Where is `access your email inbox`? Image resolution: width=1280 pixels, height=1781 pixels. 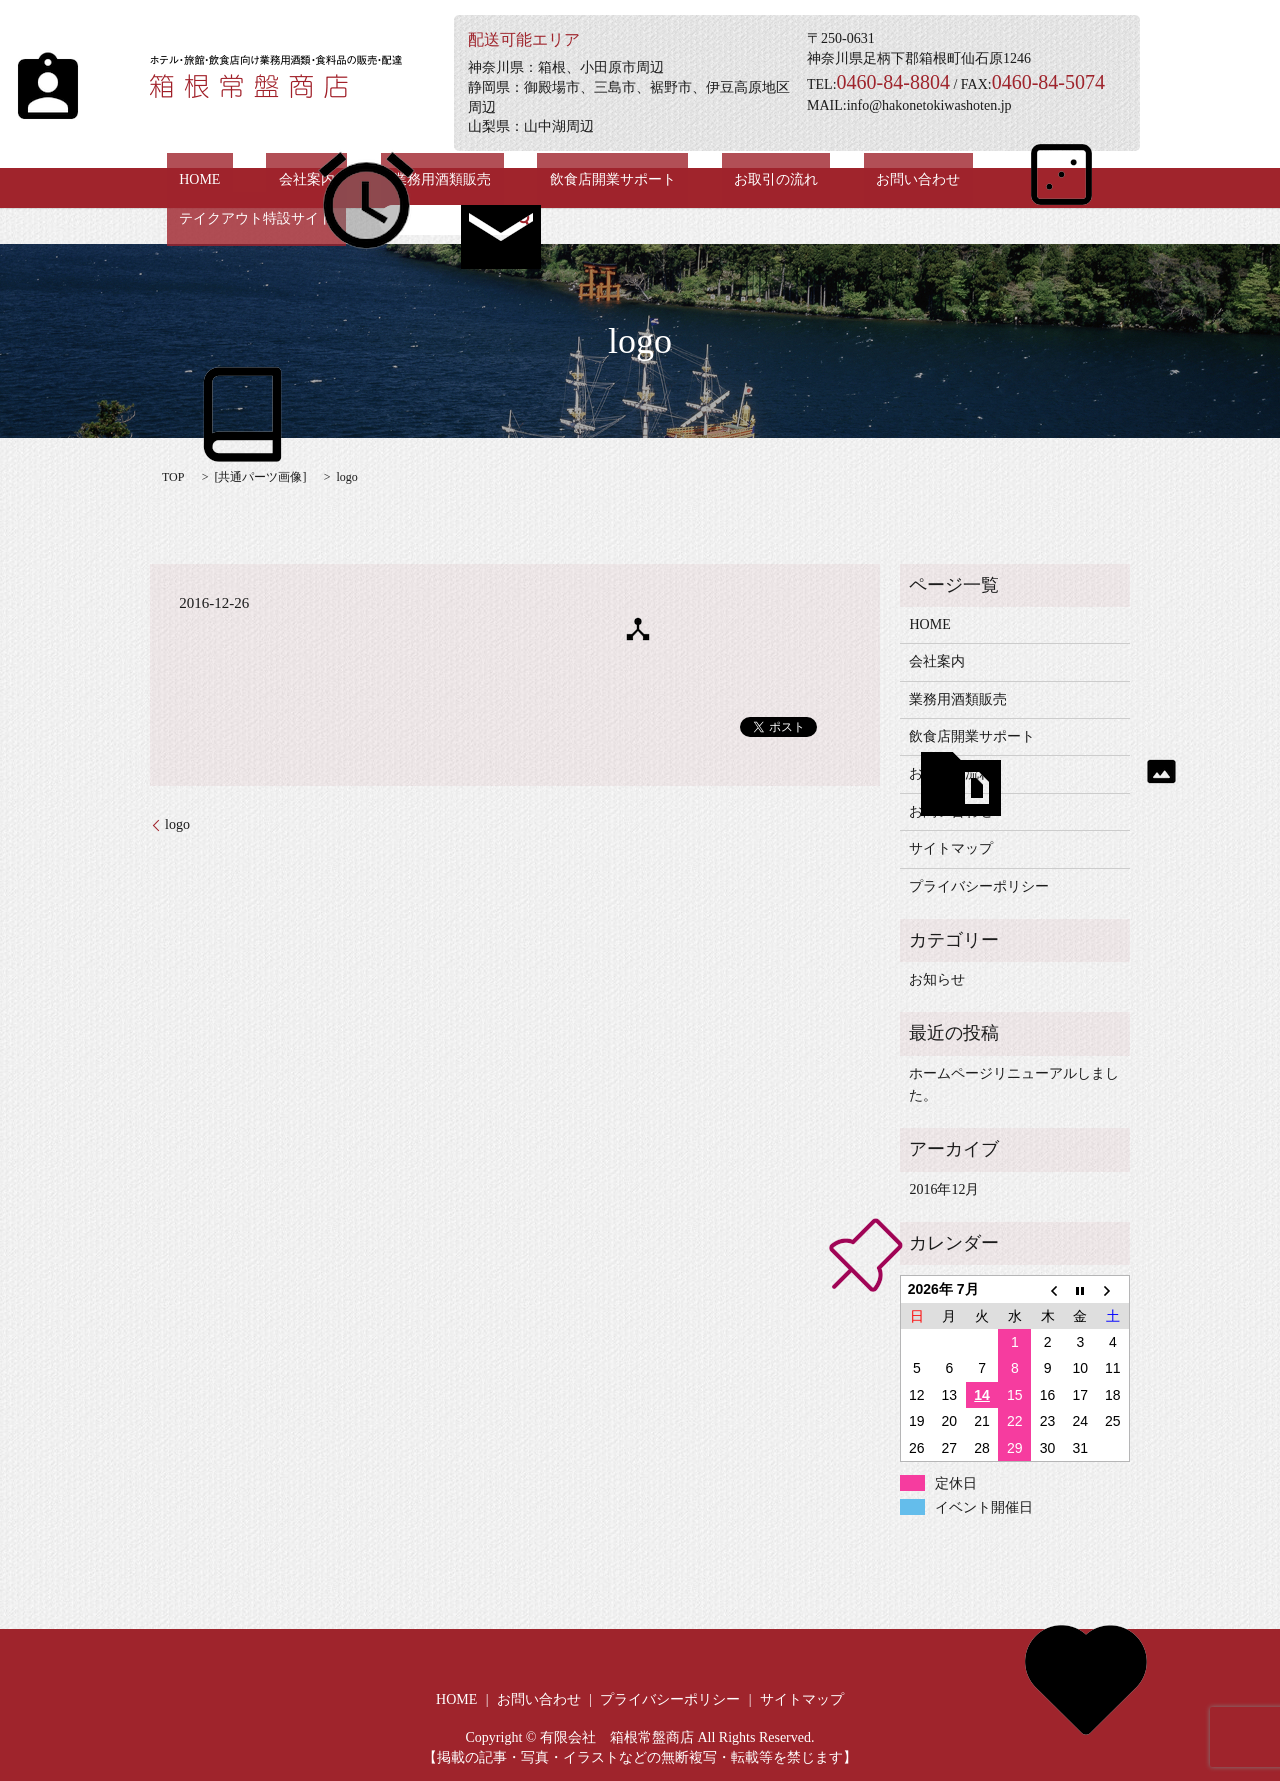 access your email inbox is located at coordinates (501, 237).